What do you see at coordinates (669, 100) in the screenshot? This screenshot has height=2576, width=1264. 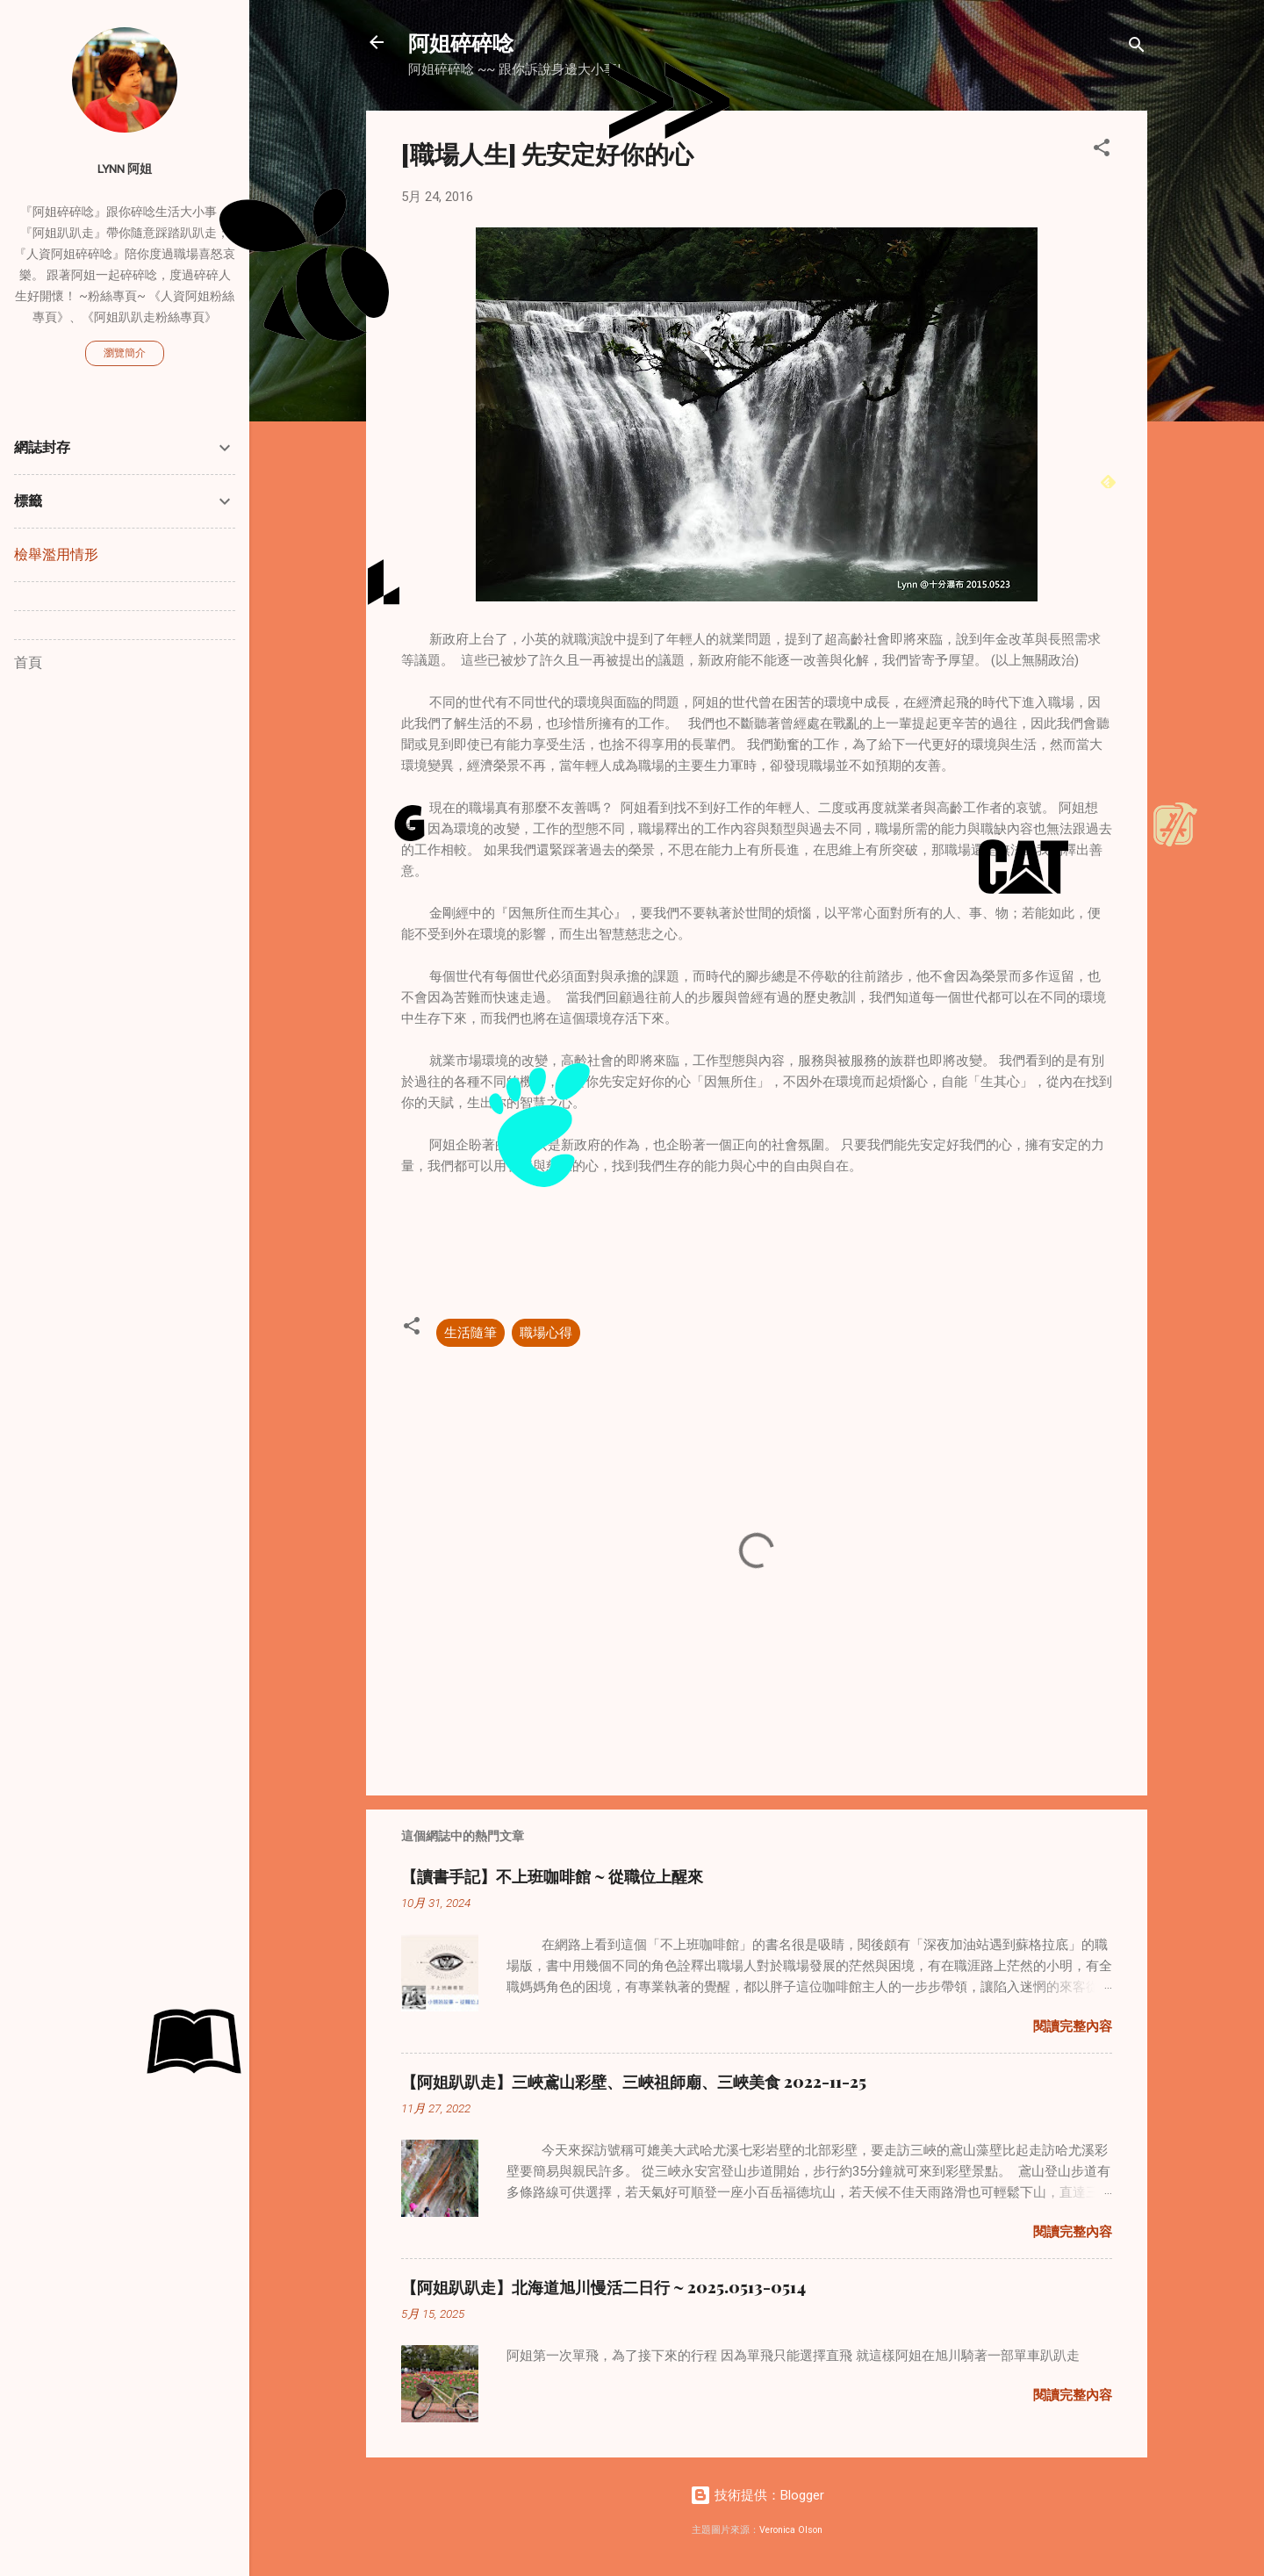 I see `cobalt app or service logo` at bounding box center [669, 100].